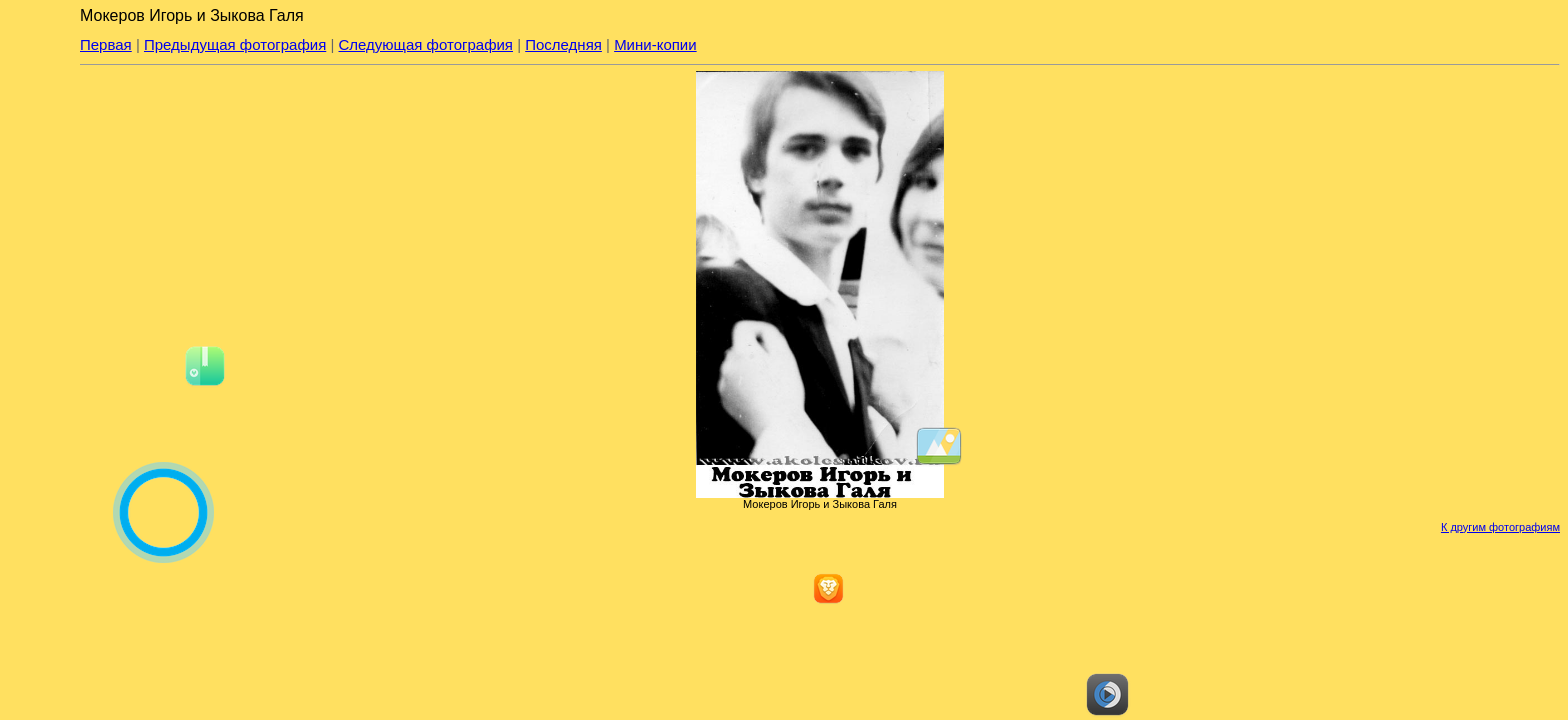 The height and width of the screenshot is (720, 1568). What do you see at coordinates (828, 588) in the screenshot?
I see `open brave browser beta version` at bounding box center [828, 588].